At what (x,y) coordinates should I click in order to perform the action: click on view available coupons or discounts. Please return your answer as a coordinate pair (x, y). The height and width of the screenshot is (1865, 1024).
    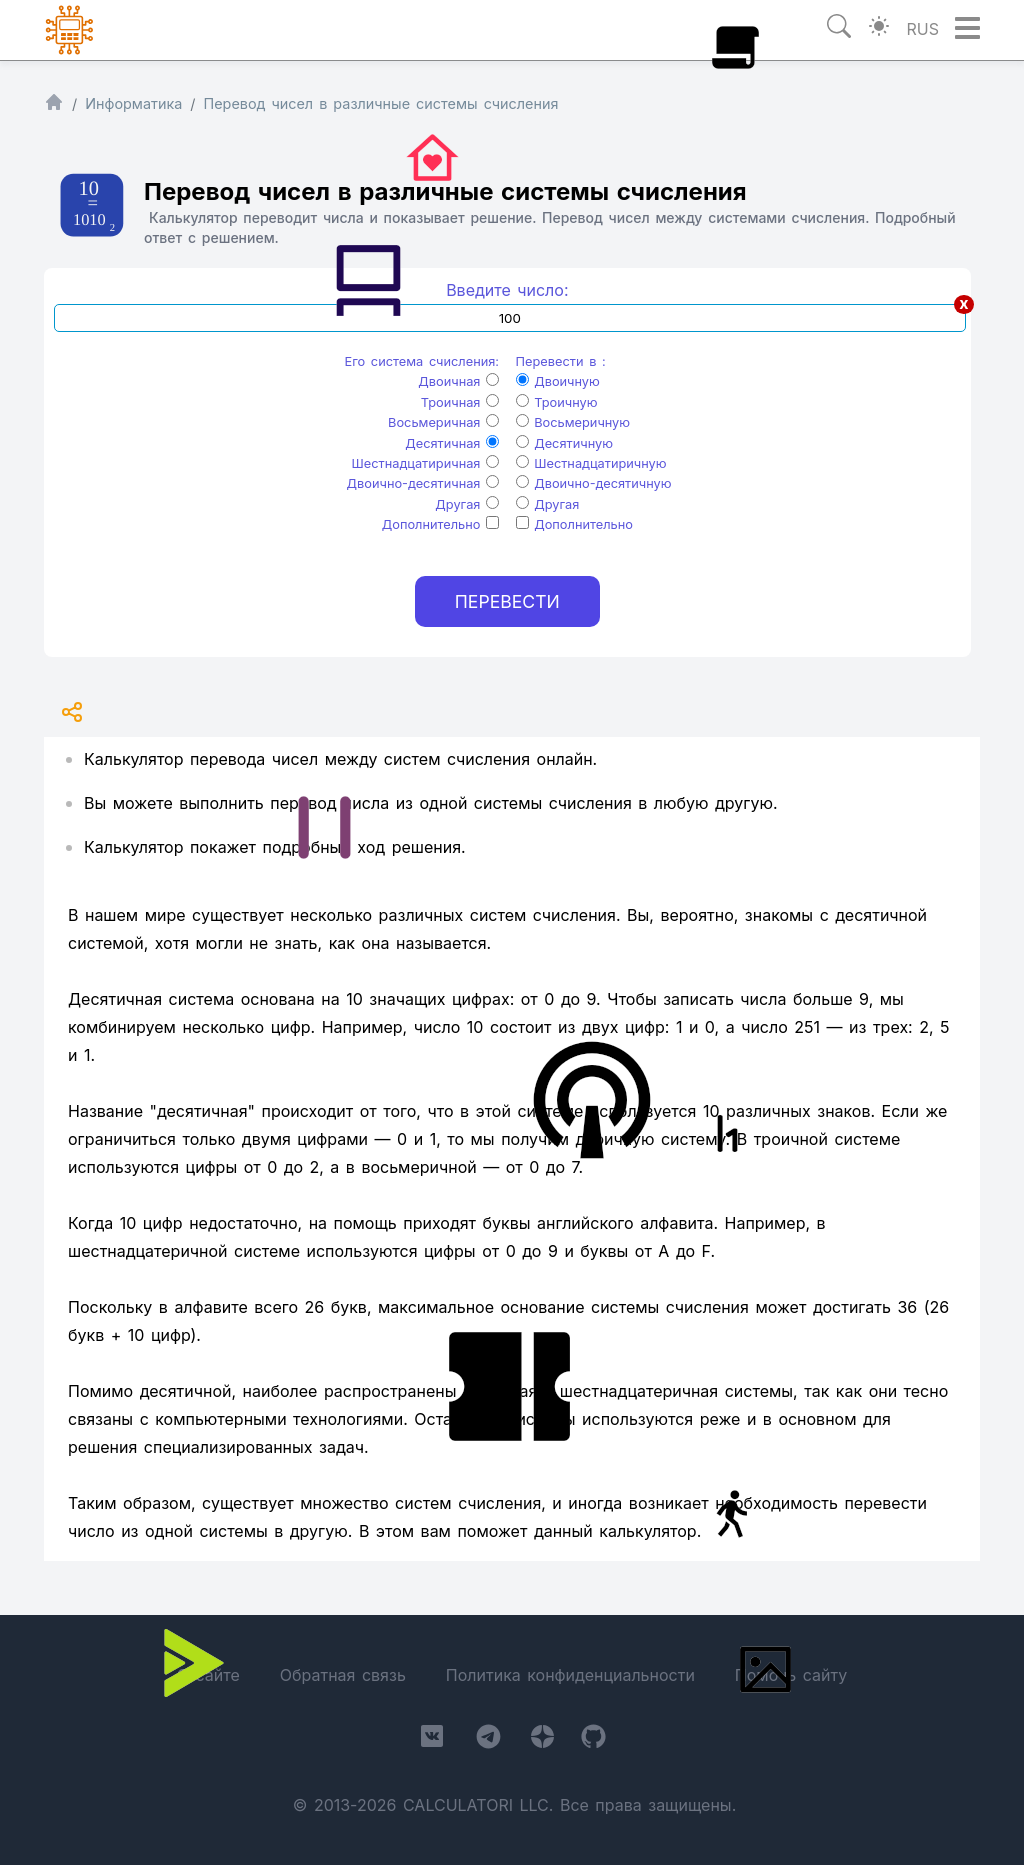
    Looking at the image, I should click on (509, 1386).